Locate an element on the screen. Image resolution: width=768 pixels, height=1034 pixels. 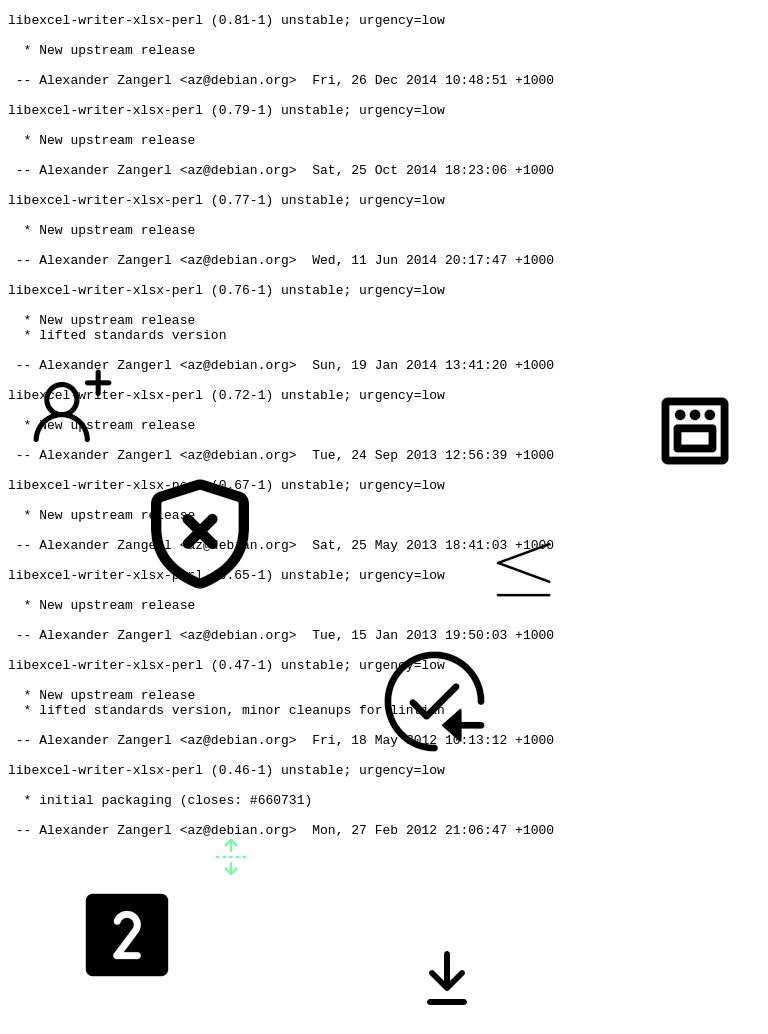
indicates step two in a multi-step process is located at coordinates (127, 935).